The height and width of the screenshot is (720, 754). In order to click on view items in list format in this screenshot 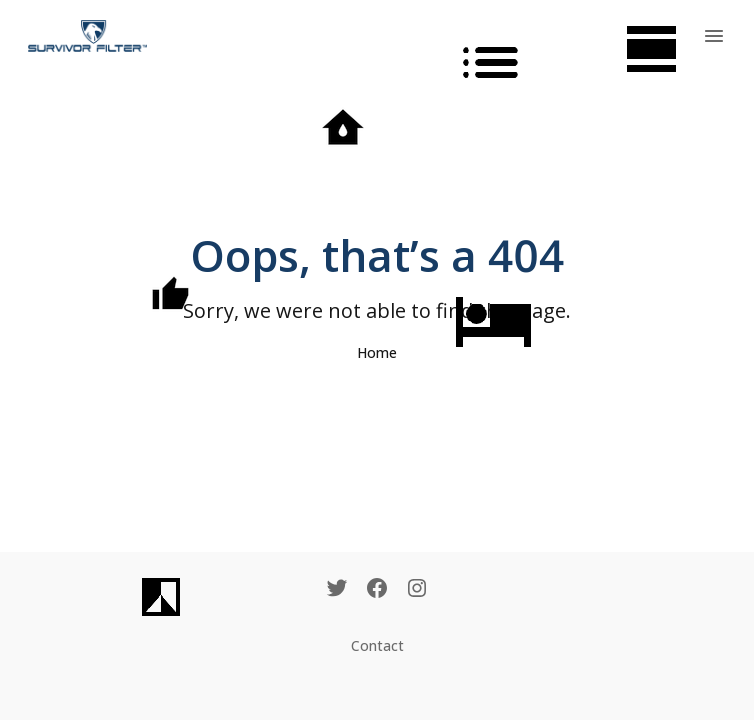, I will do `click(490, 62)`.